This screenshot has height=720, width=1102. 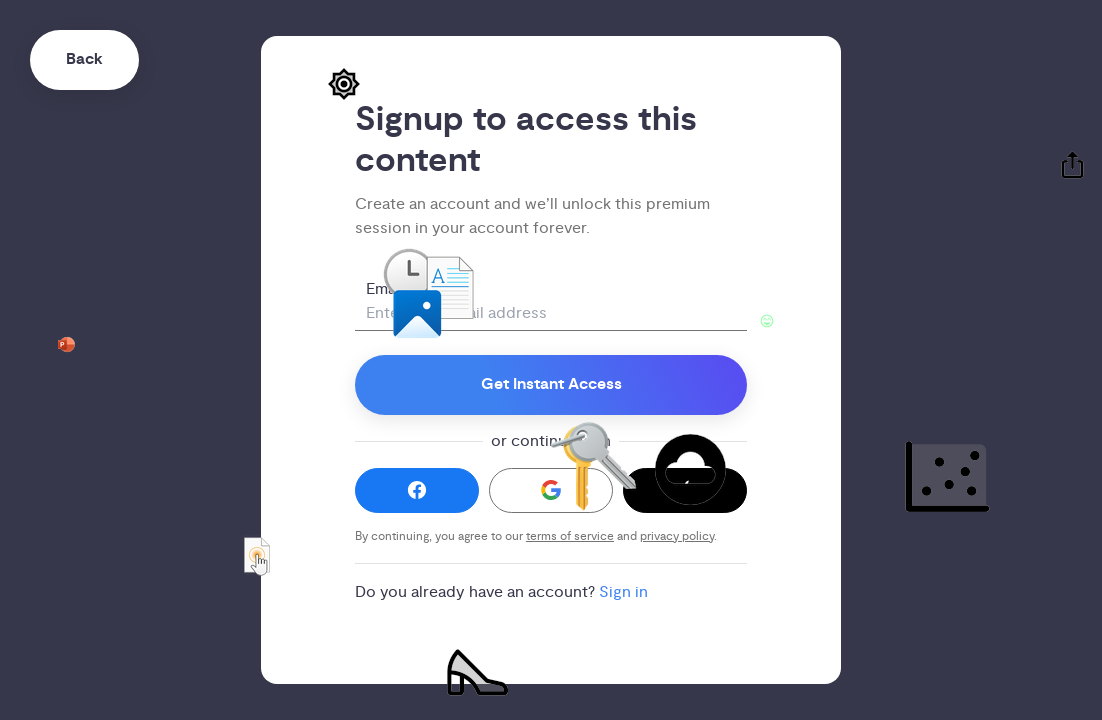 I want to click on share this content, so click(x=1072, y=165).